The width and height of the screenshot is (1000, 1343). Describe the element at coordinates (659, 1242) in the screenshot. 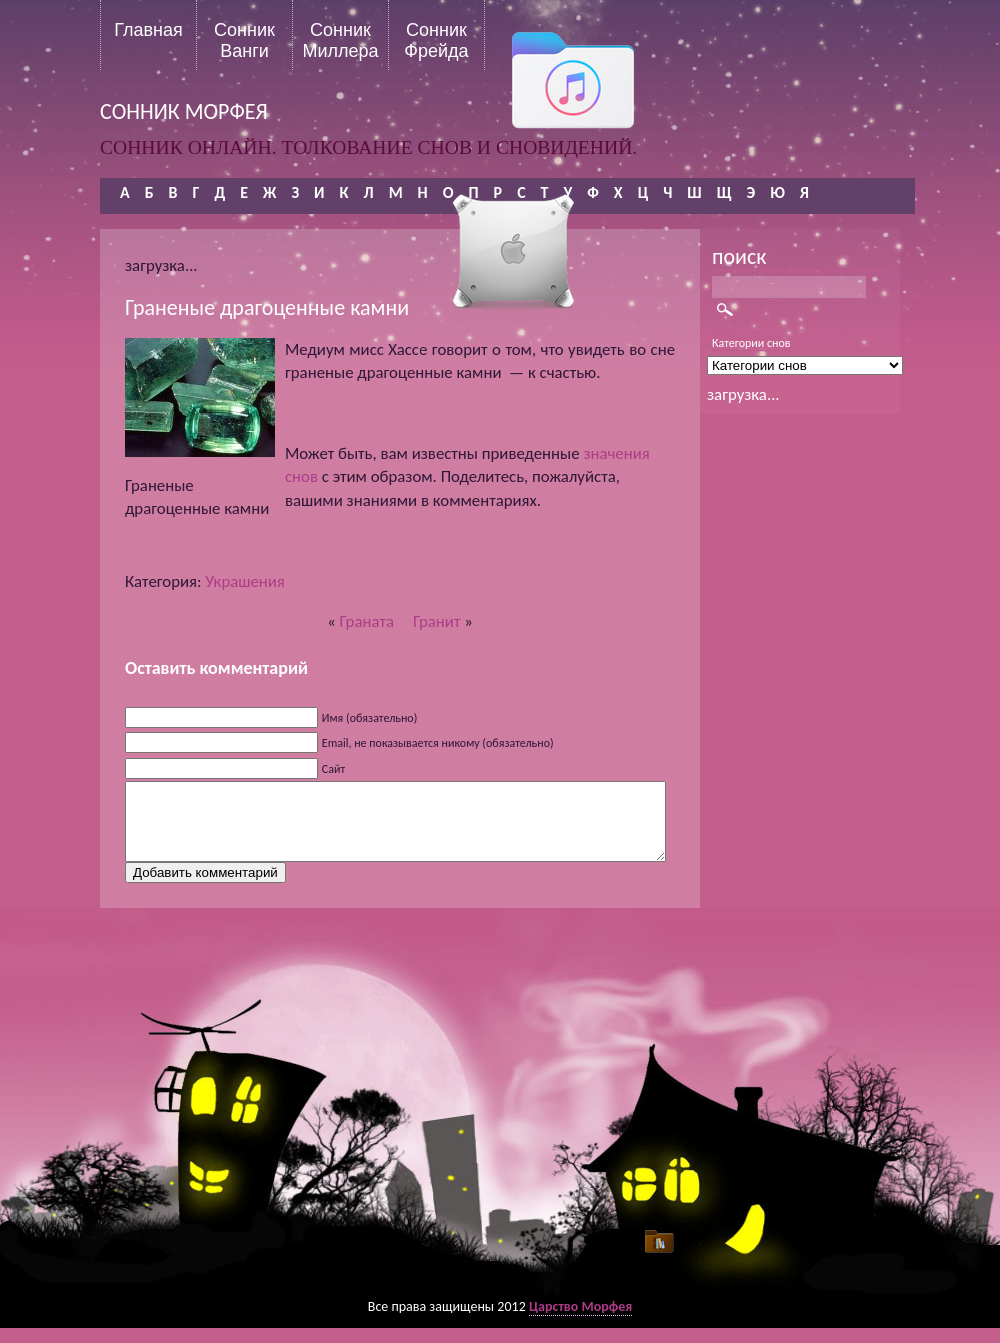

I see `open calibre e-book library folder` at that location.